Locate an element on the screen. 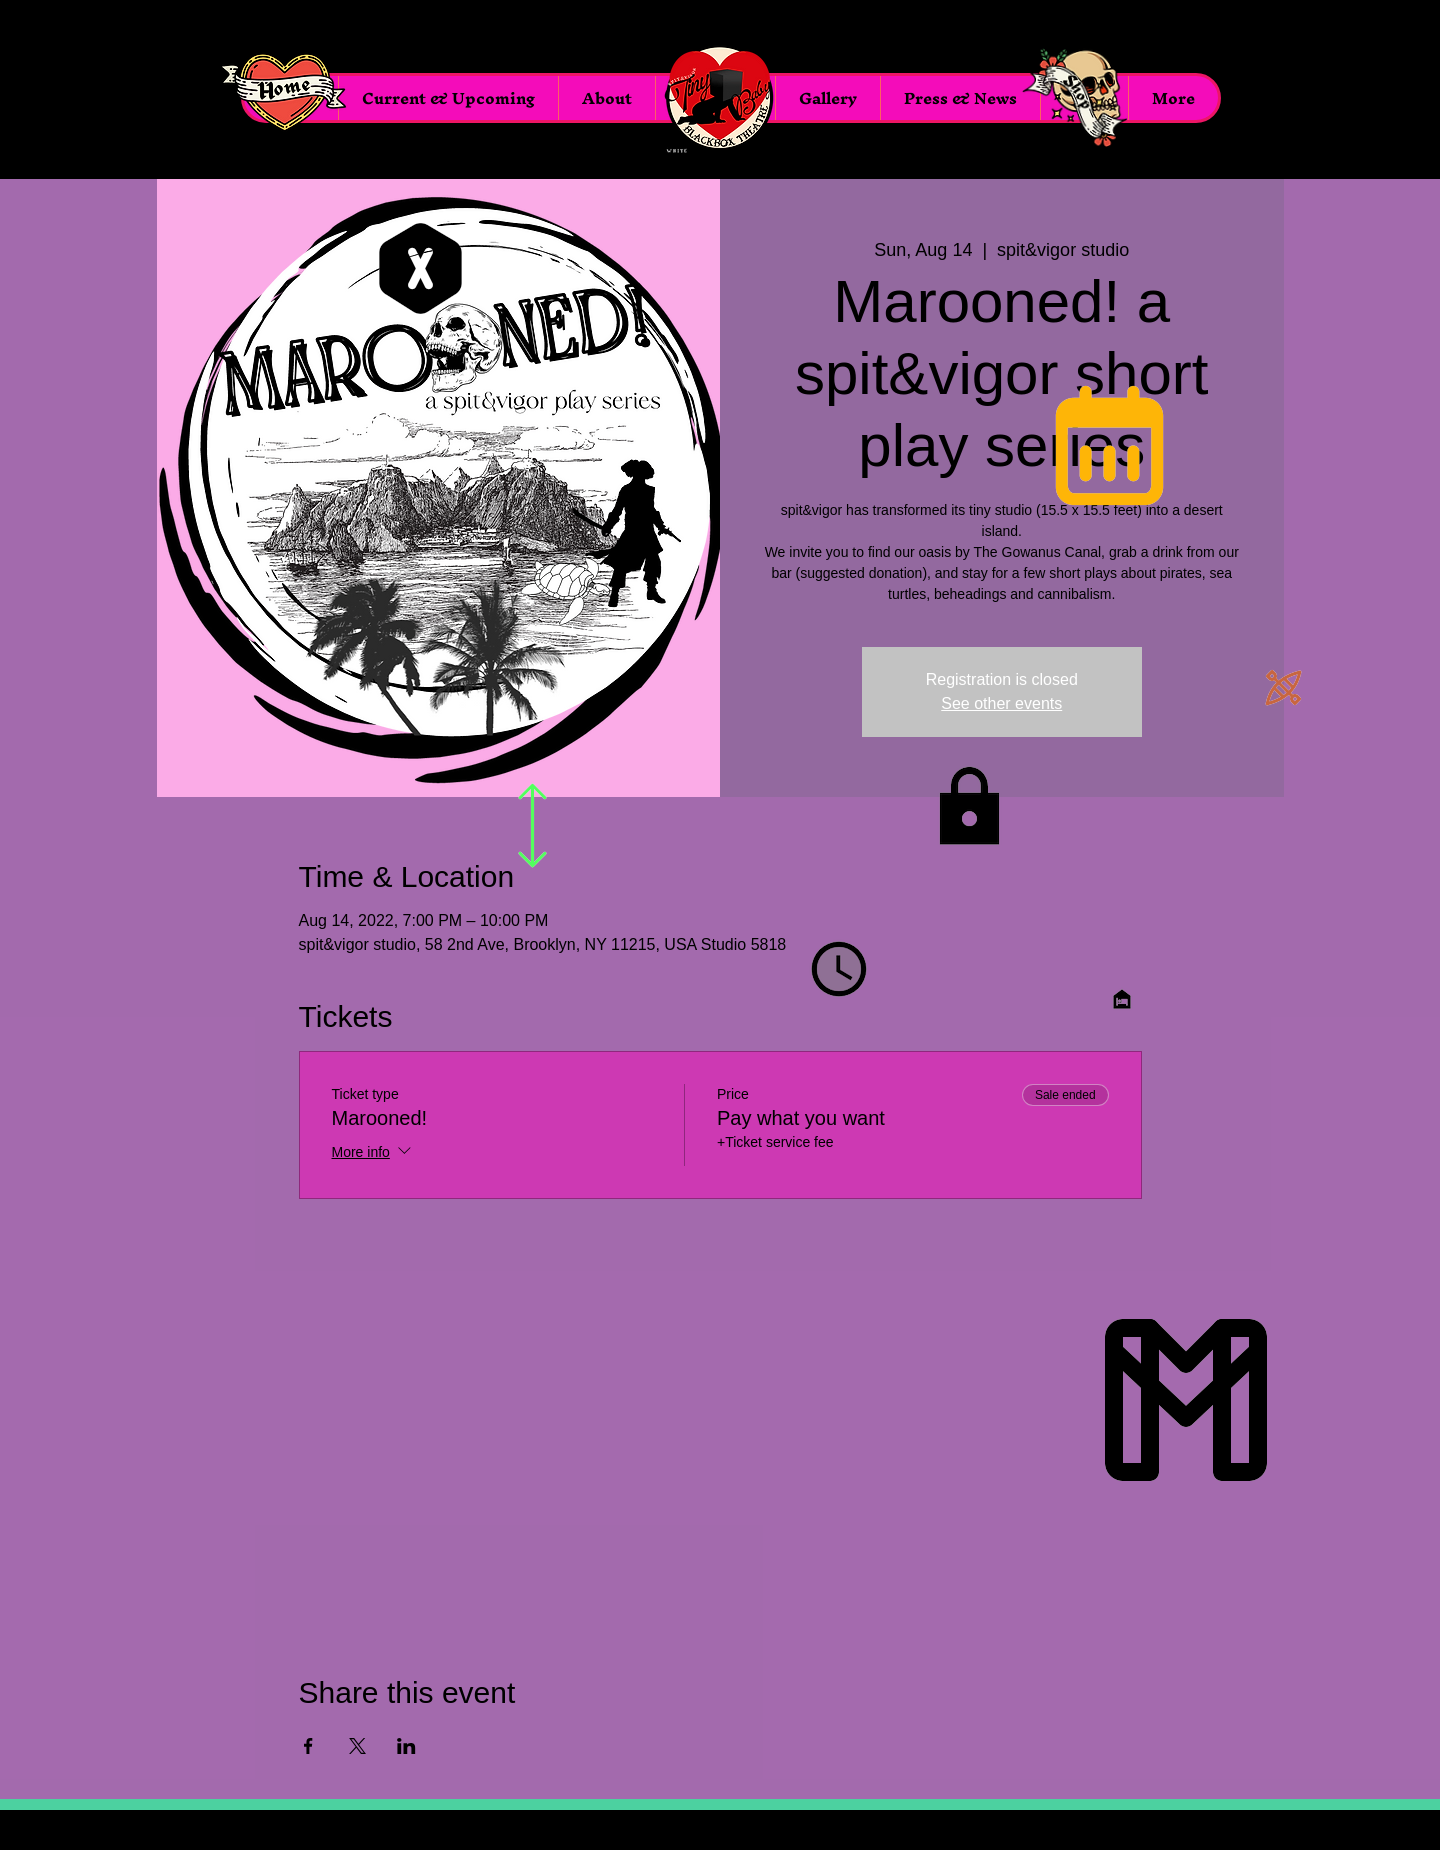  kayak or canoe activity option is located at coordinates (1283, 687).